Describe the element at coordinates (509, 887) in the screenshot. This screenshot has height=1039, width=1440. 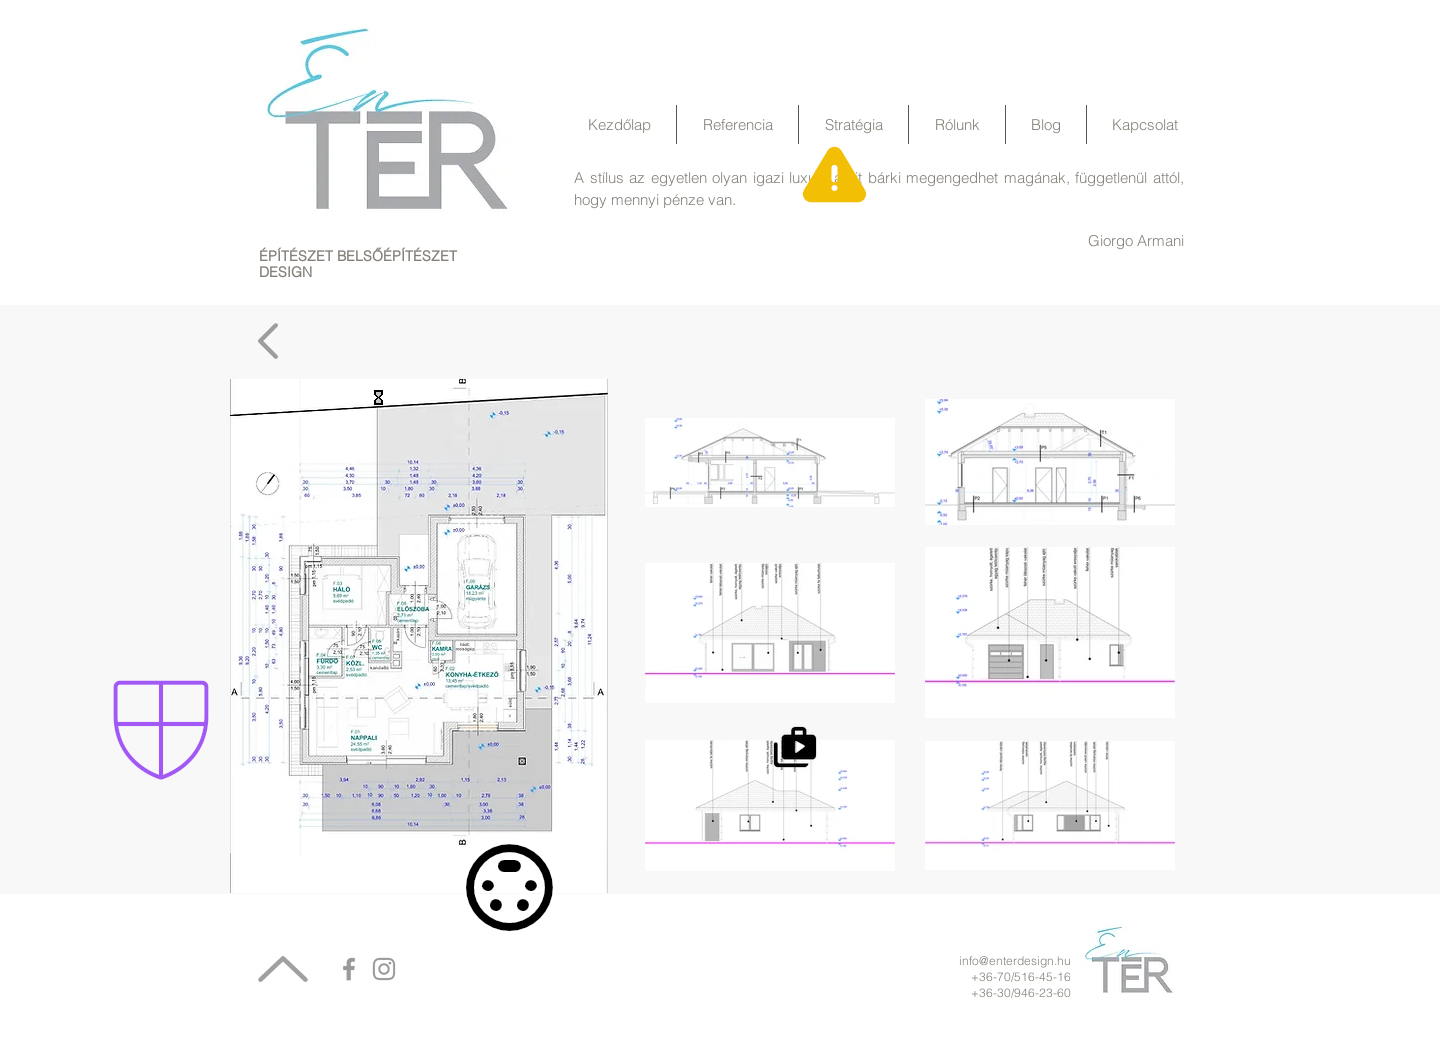
I see `configure s-video input settings` at that location.